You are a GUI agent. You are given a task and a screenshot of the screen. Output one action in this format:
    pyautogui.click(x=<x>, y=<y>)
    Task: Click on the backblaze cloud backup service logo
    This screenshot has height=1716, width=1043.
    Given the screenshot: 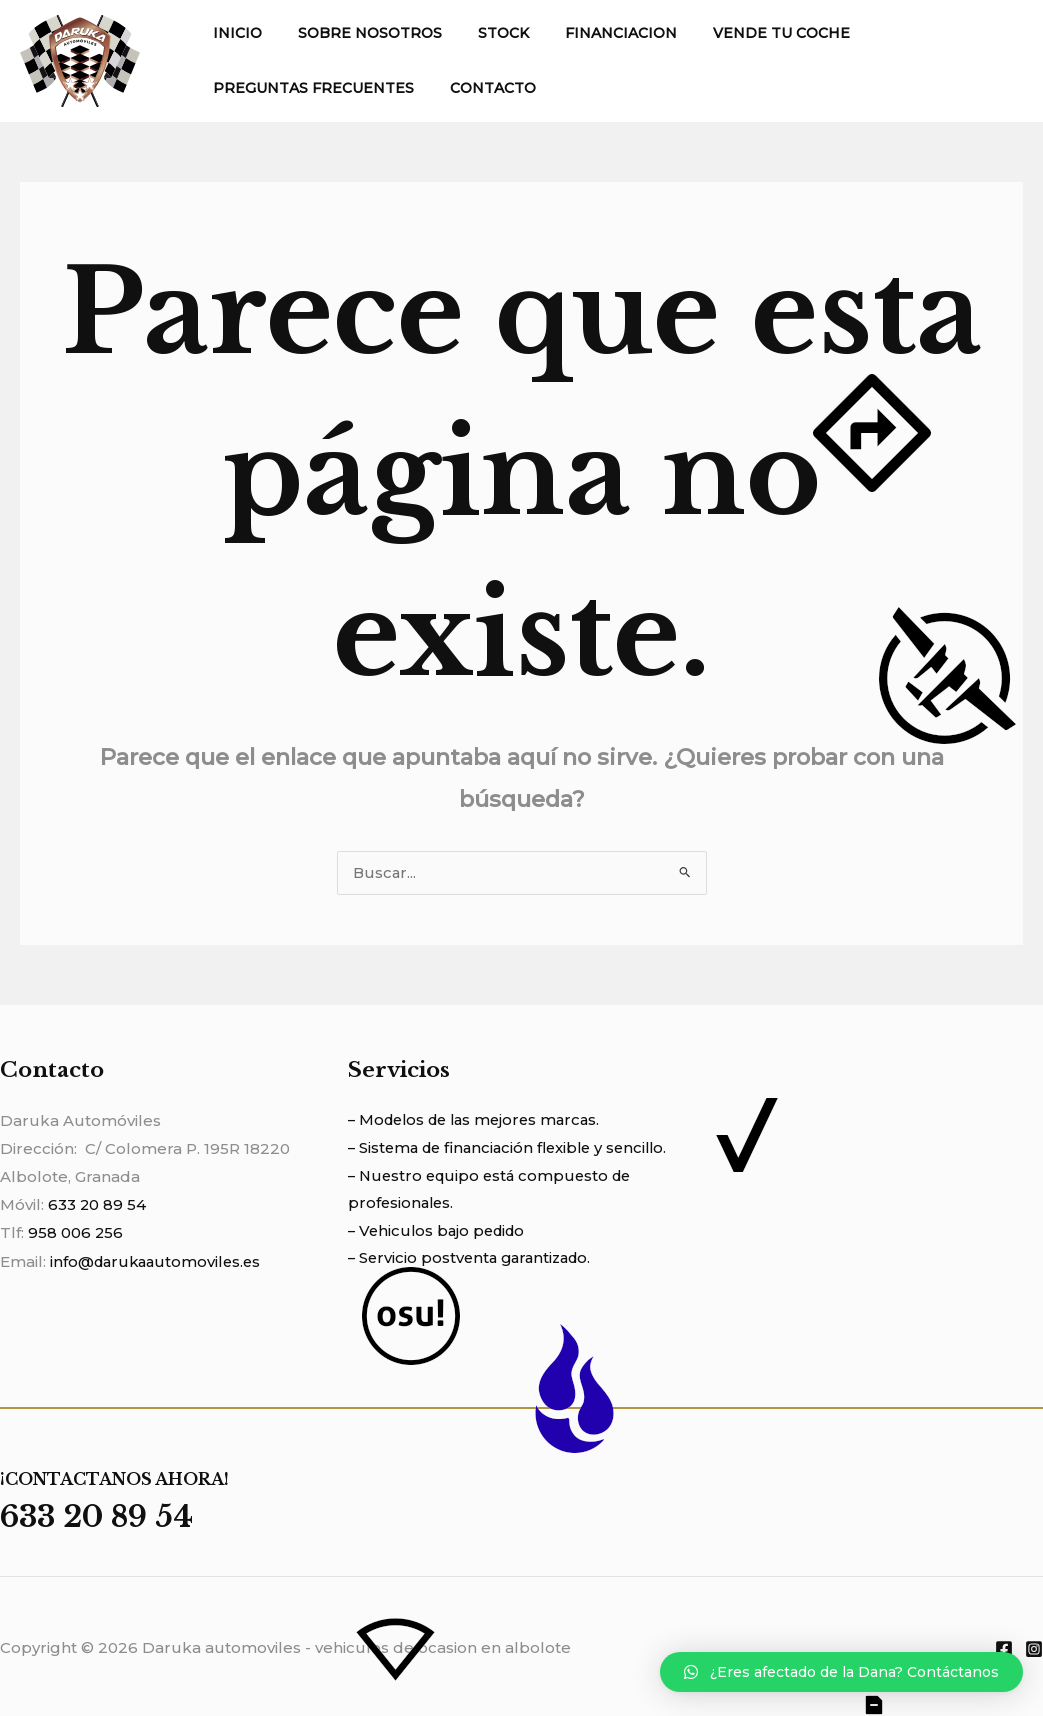 What is the action you would take?
    pyautogui.click(x=574, y=1388)
    